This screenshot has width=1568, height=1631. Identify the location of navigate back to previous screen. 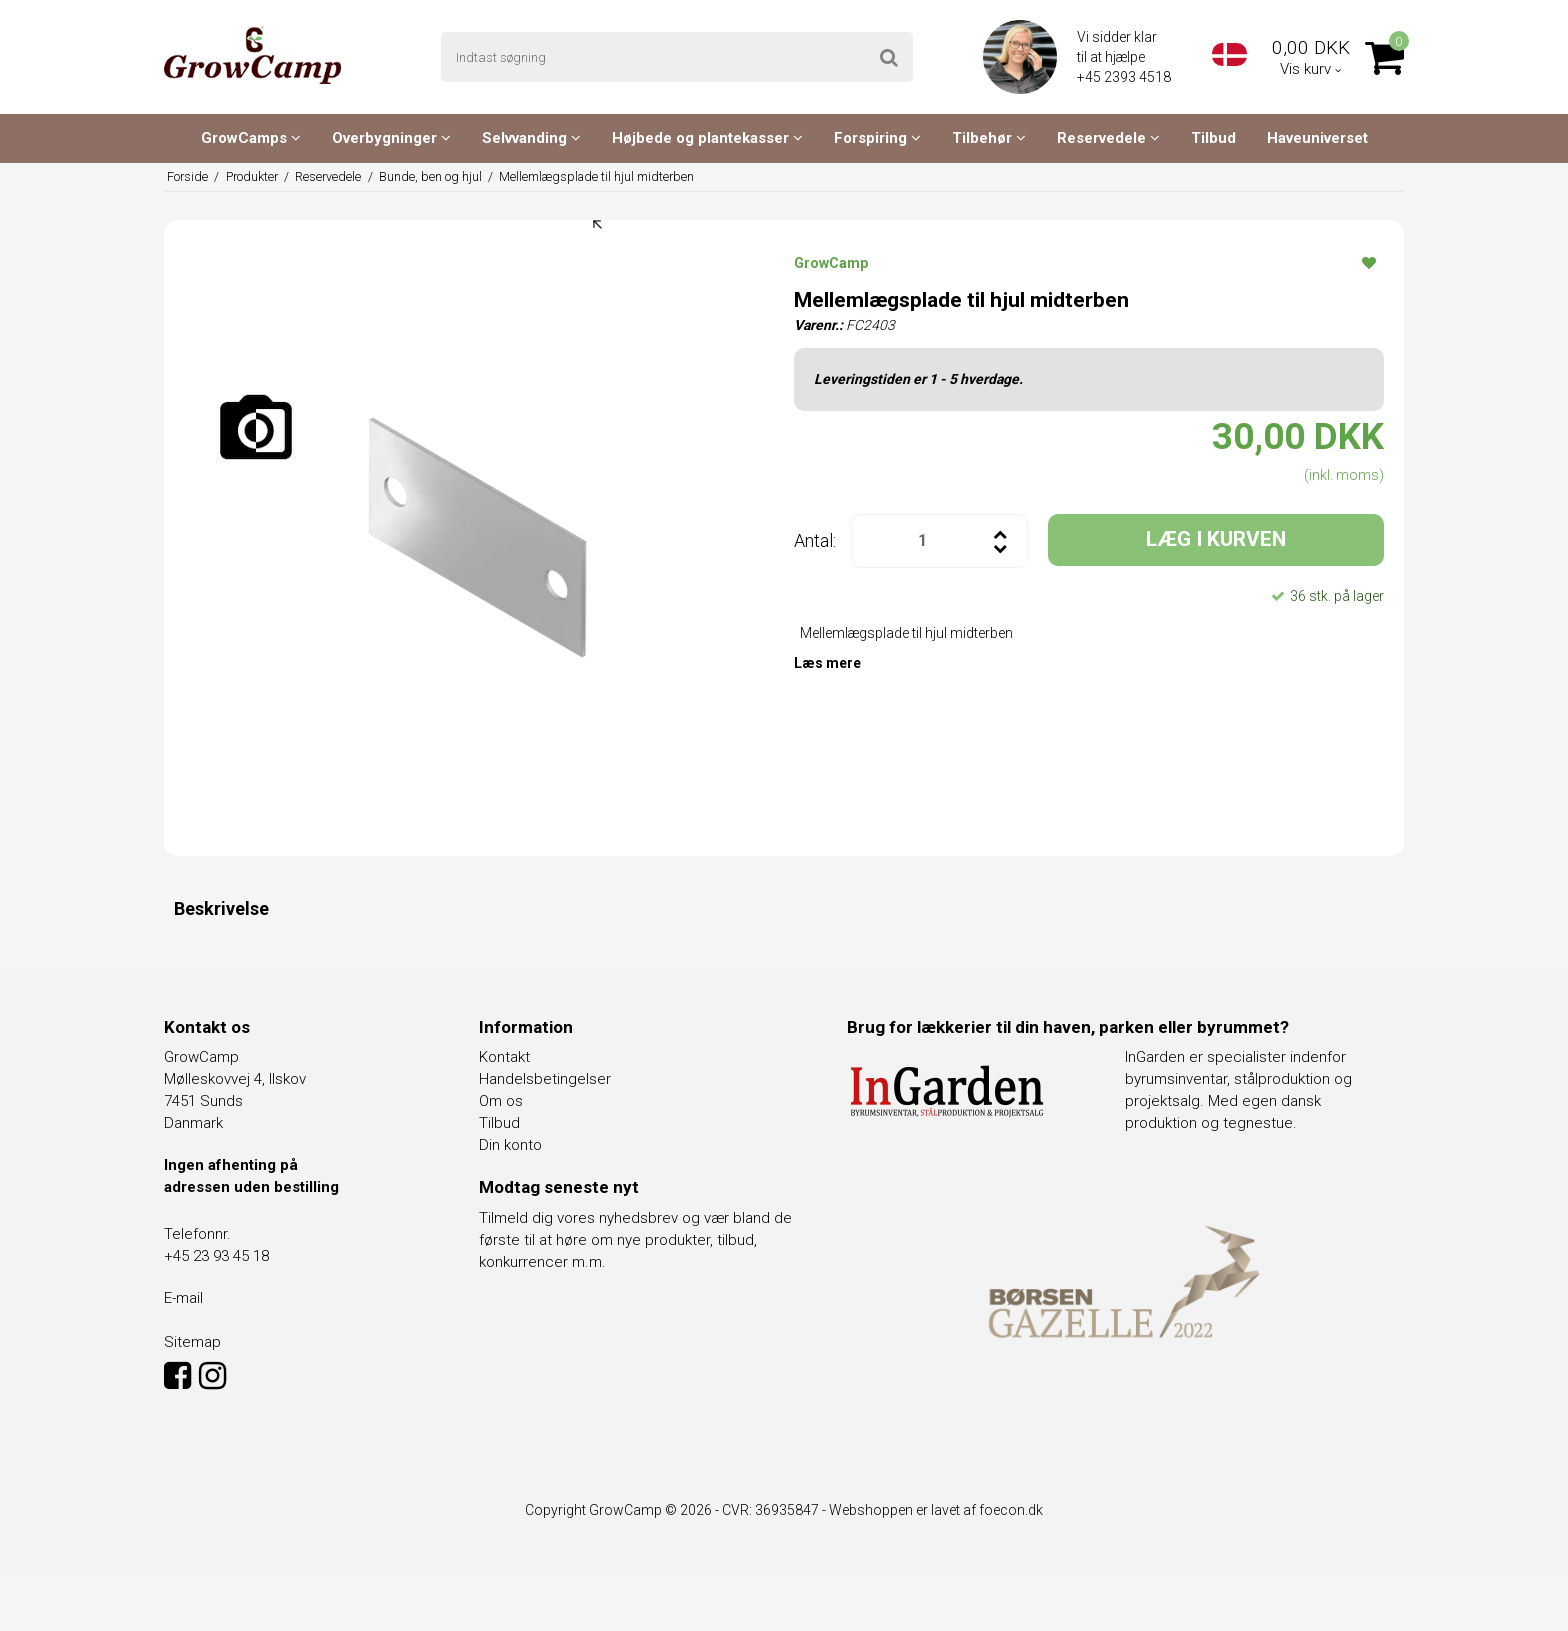
(597, 224).